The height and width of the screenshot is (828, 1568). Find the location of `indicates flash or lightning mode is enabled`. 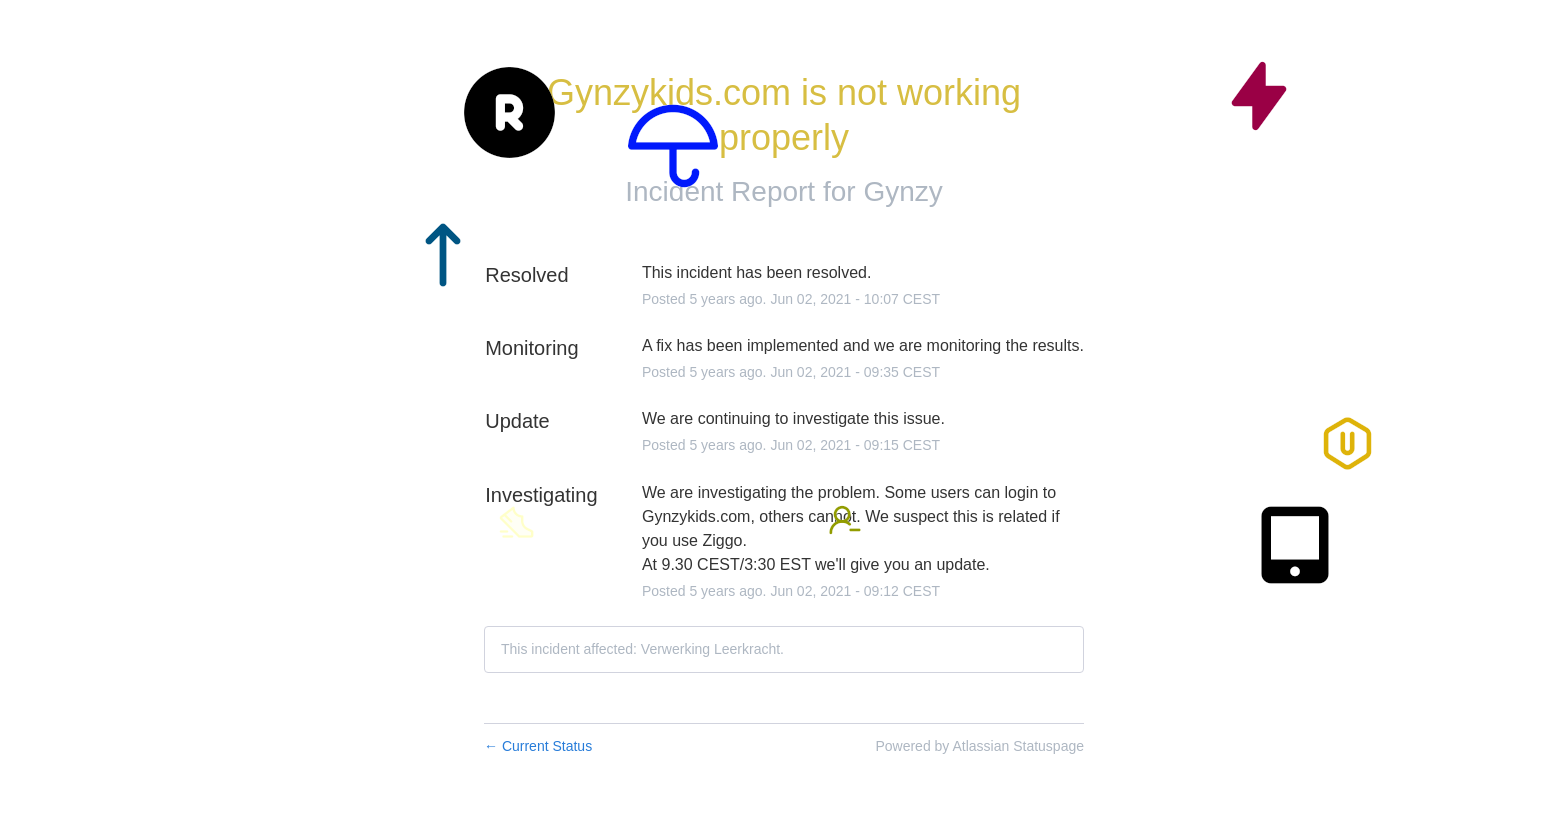

indicates flash or lightning mode is enabled is located at coordinates (1259, 96).